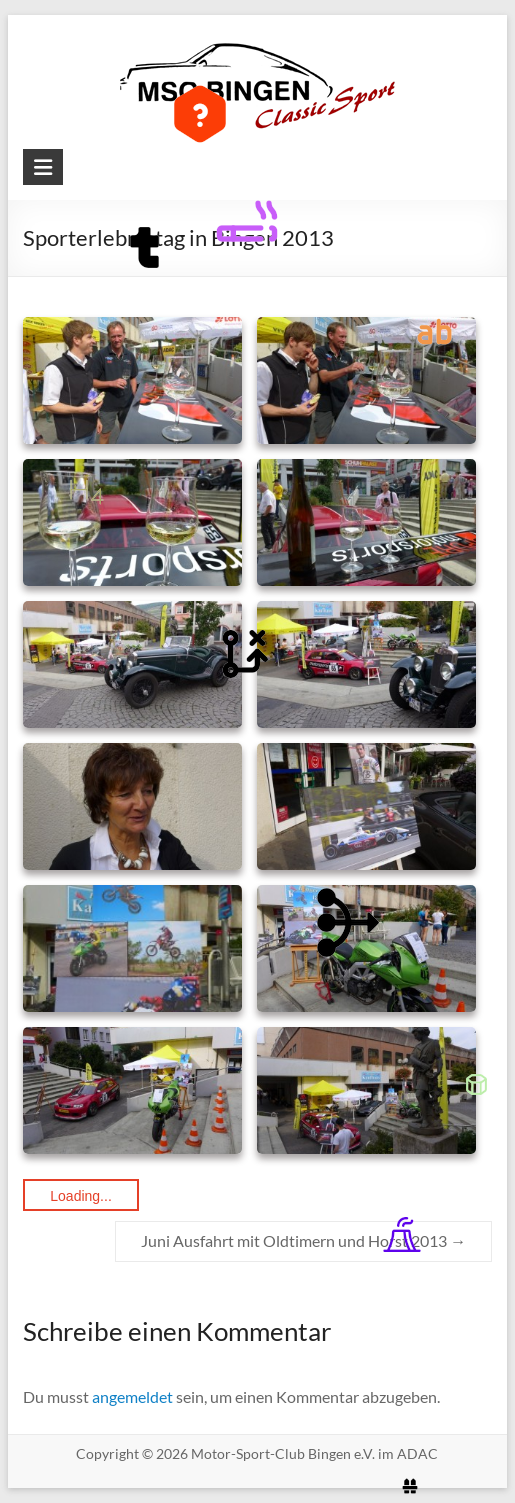  Describe the element at coordinates (244, 654) in the screenshot. I see `delete a git branch` at that location.